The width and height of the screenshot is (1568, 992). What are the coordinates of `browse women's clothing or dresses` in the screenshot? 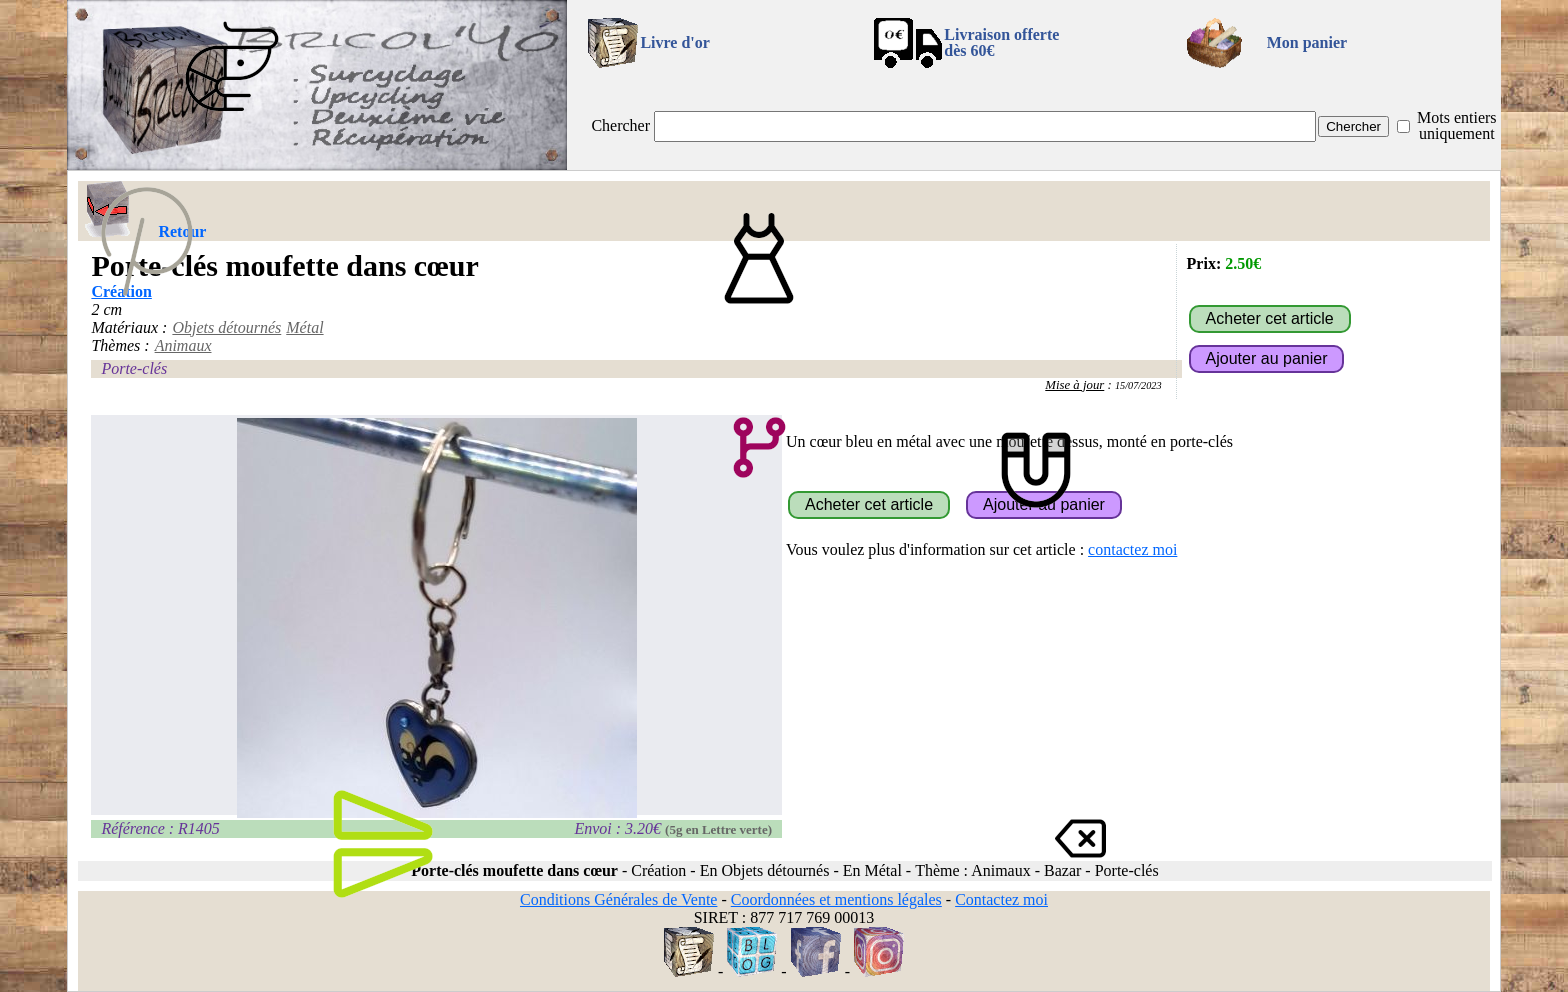 It's located at (759, 263).